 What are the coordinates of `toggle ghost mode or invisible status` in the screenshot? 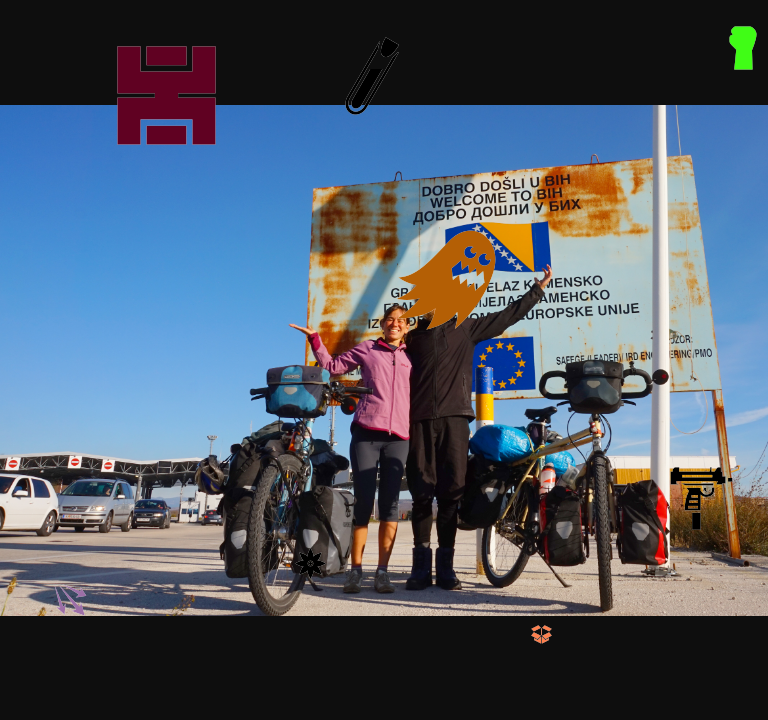 It's located at (446, 280).